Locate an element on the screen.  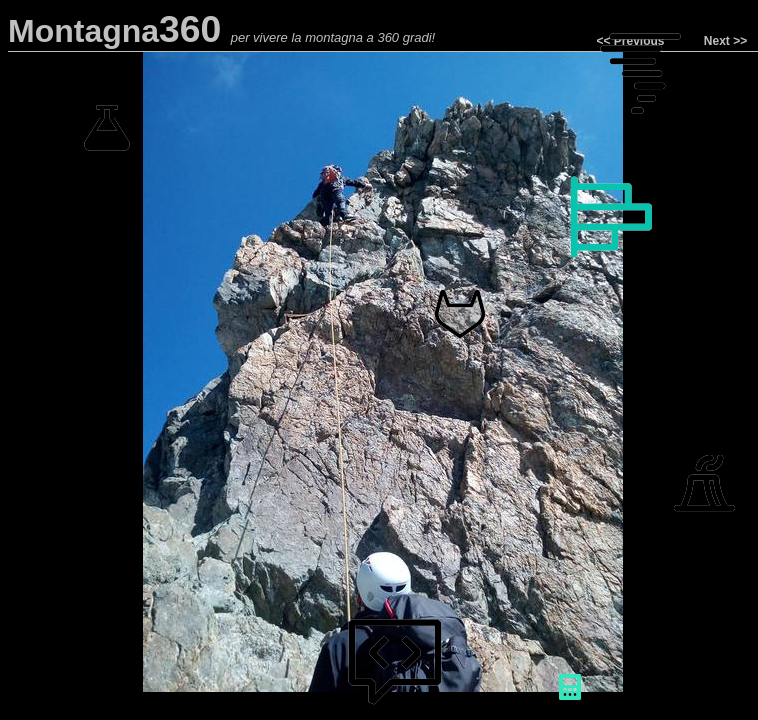
open code review comments is located at coordinates (395, 659).